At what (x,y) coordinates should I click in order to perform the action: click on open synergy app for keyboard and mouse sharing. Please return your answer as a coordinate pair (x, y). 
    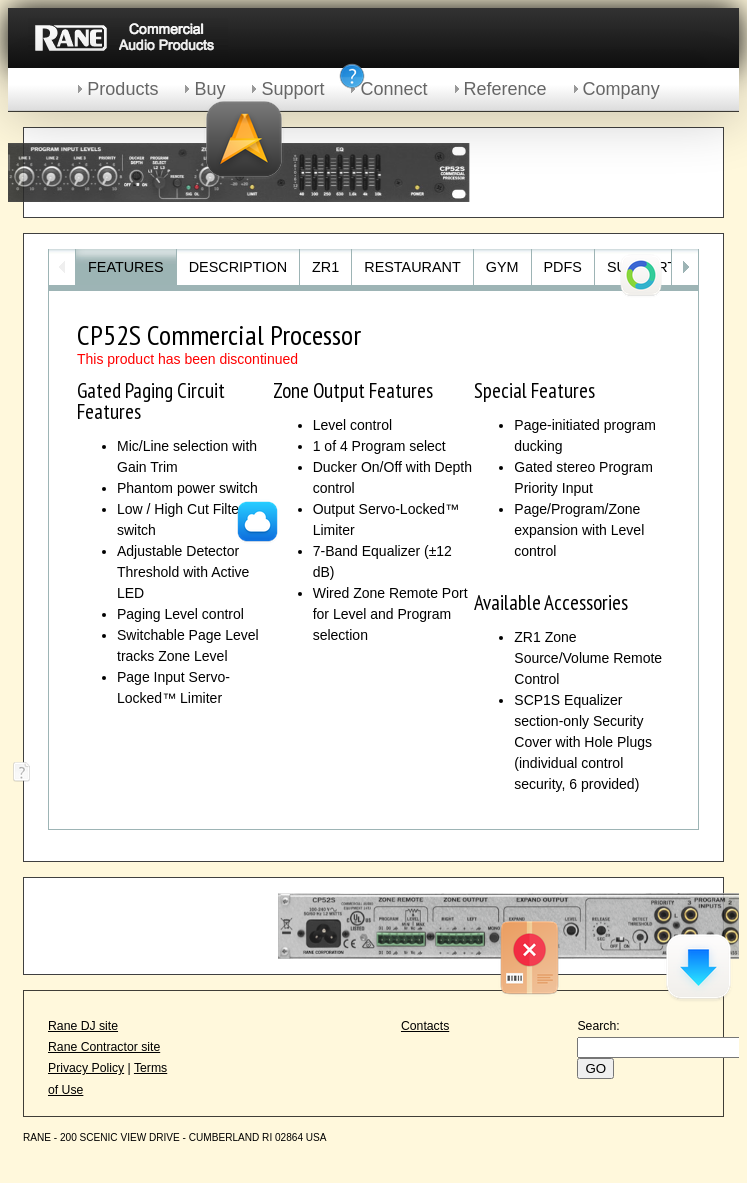
    Looking at the image, I should click on (641, 275).